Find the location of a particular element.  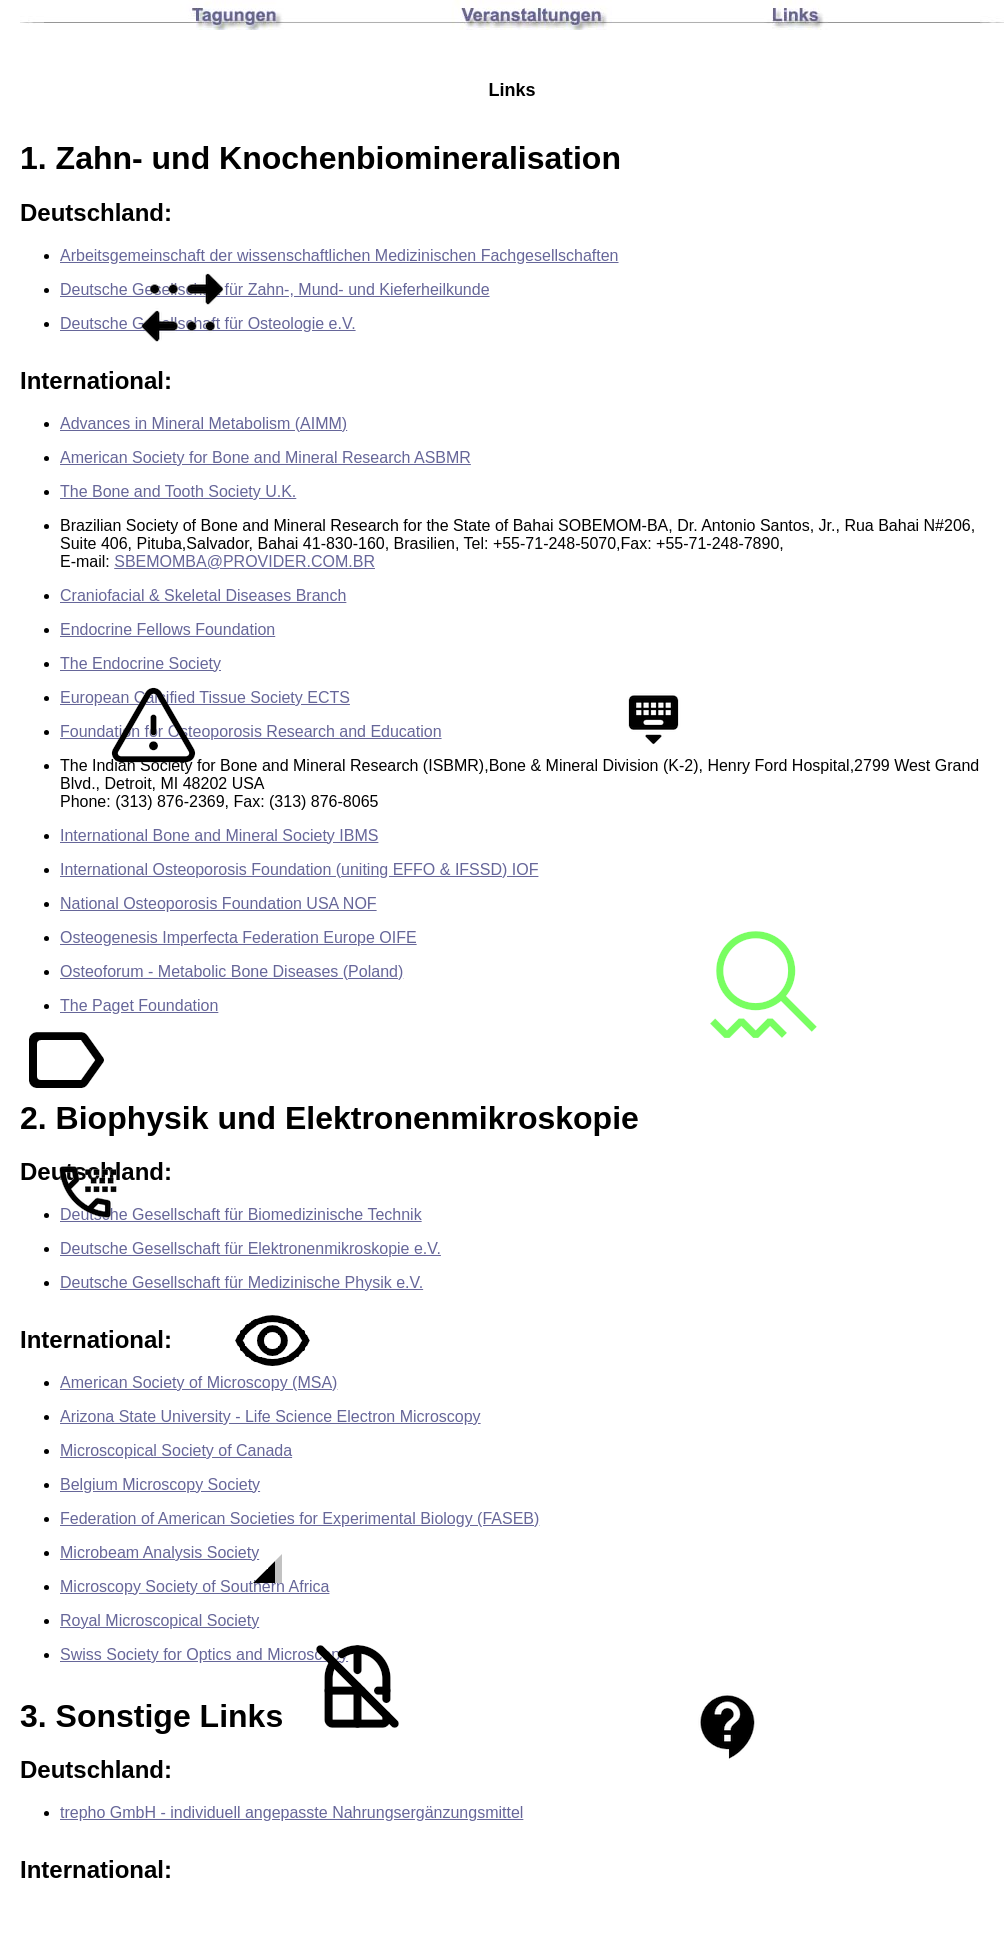

access TTY/TDD accessibility calling features is located at coordinates (88, 1192).